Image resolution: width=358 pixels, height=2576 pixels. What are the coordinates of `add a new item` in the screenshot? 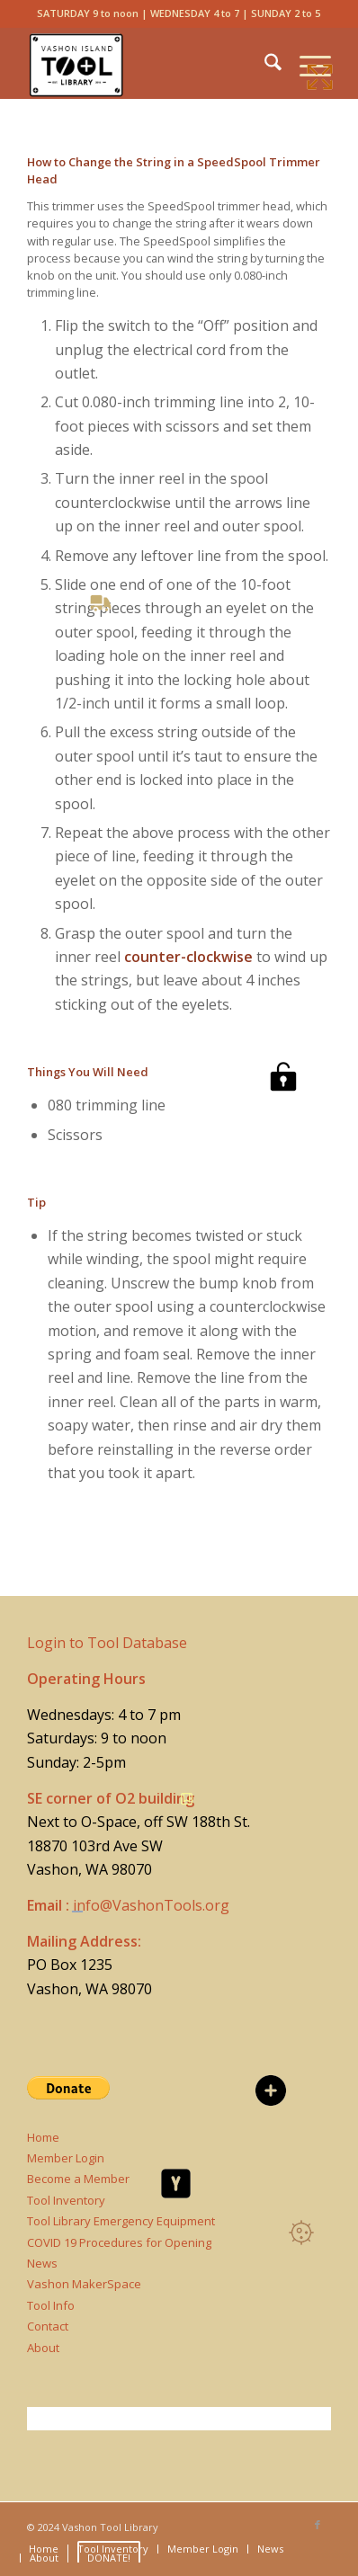 It's located at (271, 2090).